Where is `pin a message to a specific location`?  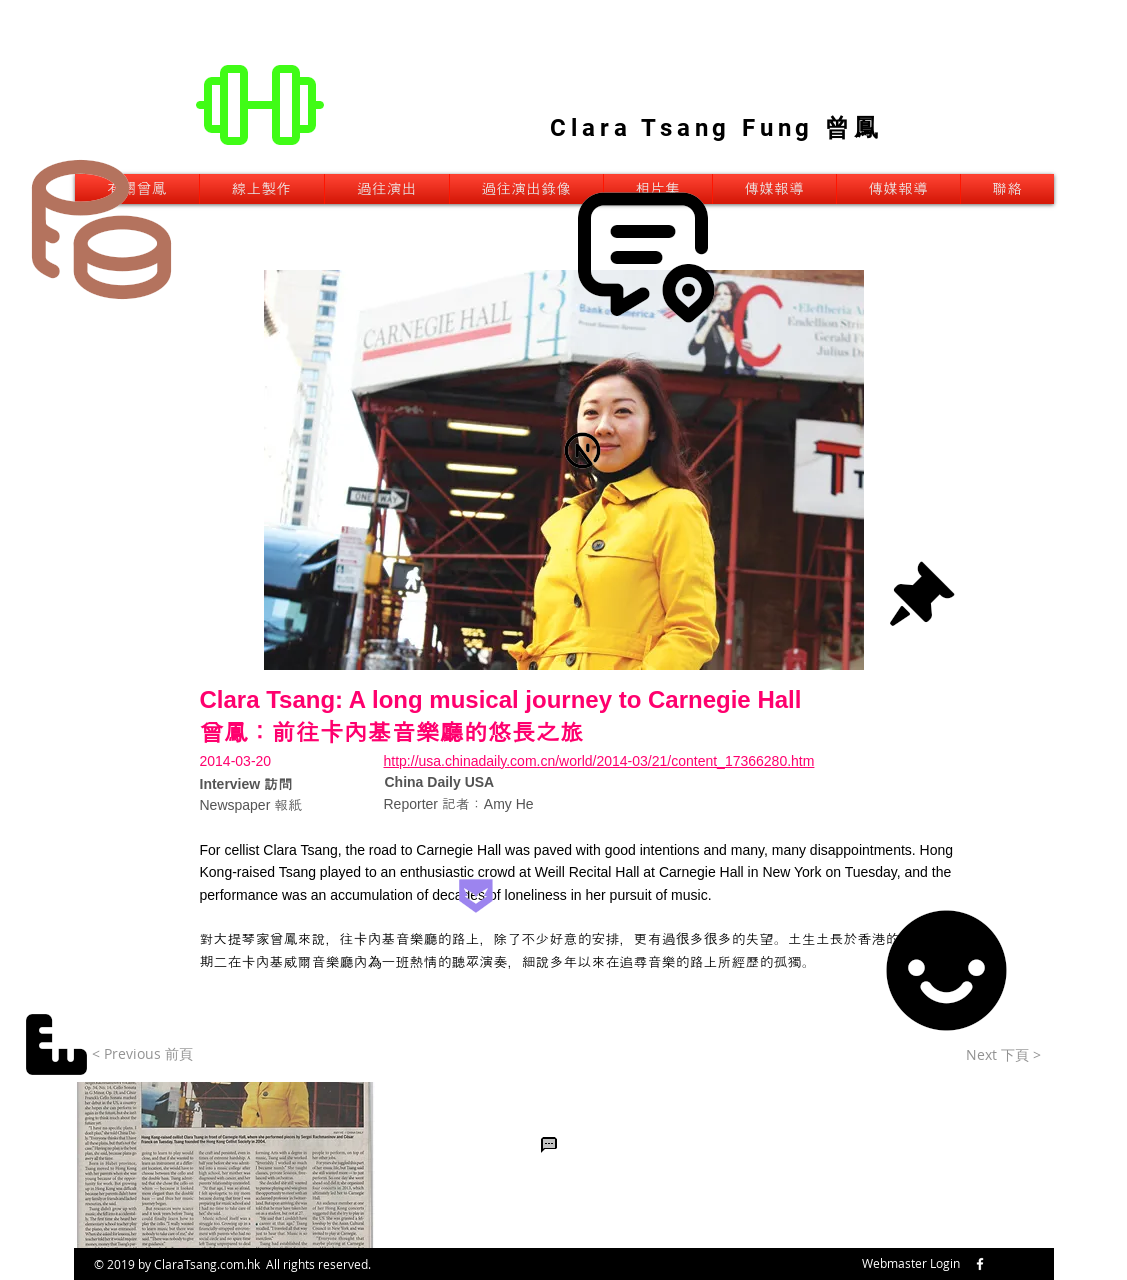
pin a message to a specific location is located at coordinates (643, 251).